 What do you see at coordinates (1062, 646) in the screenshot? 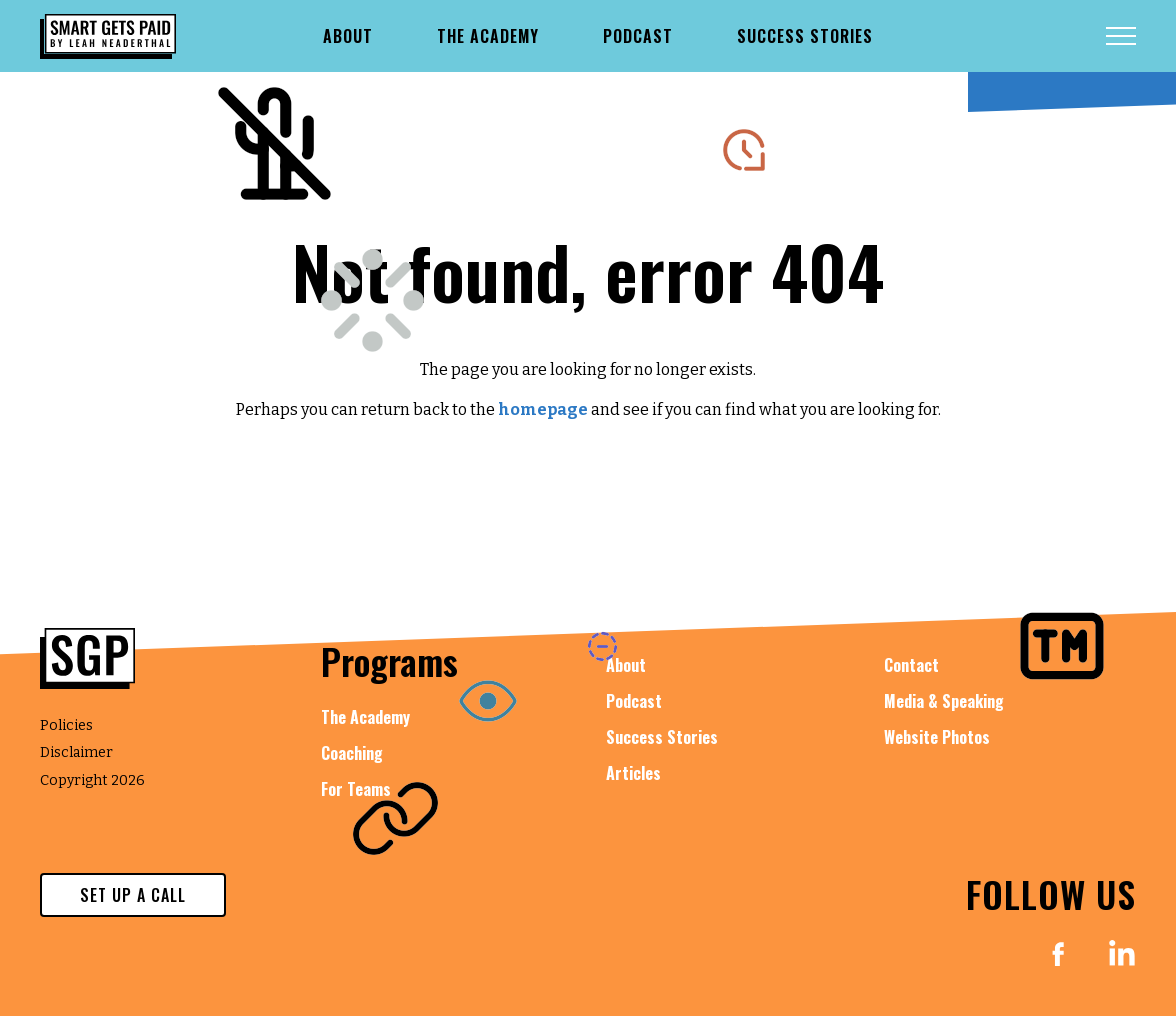
I see `indicates trademarked content or branding` at bounding box center [1062, 646].